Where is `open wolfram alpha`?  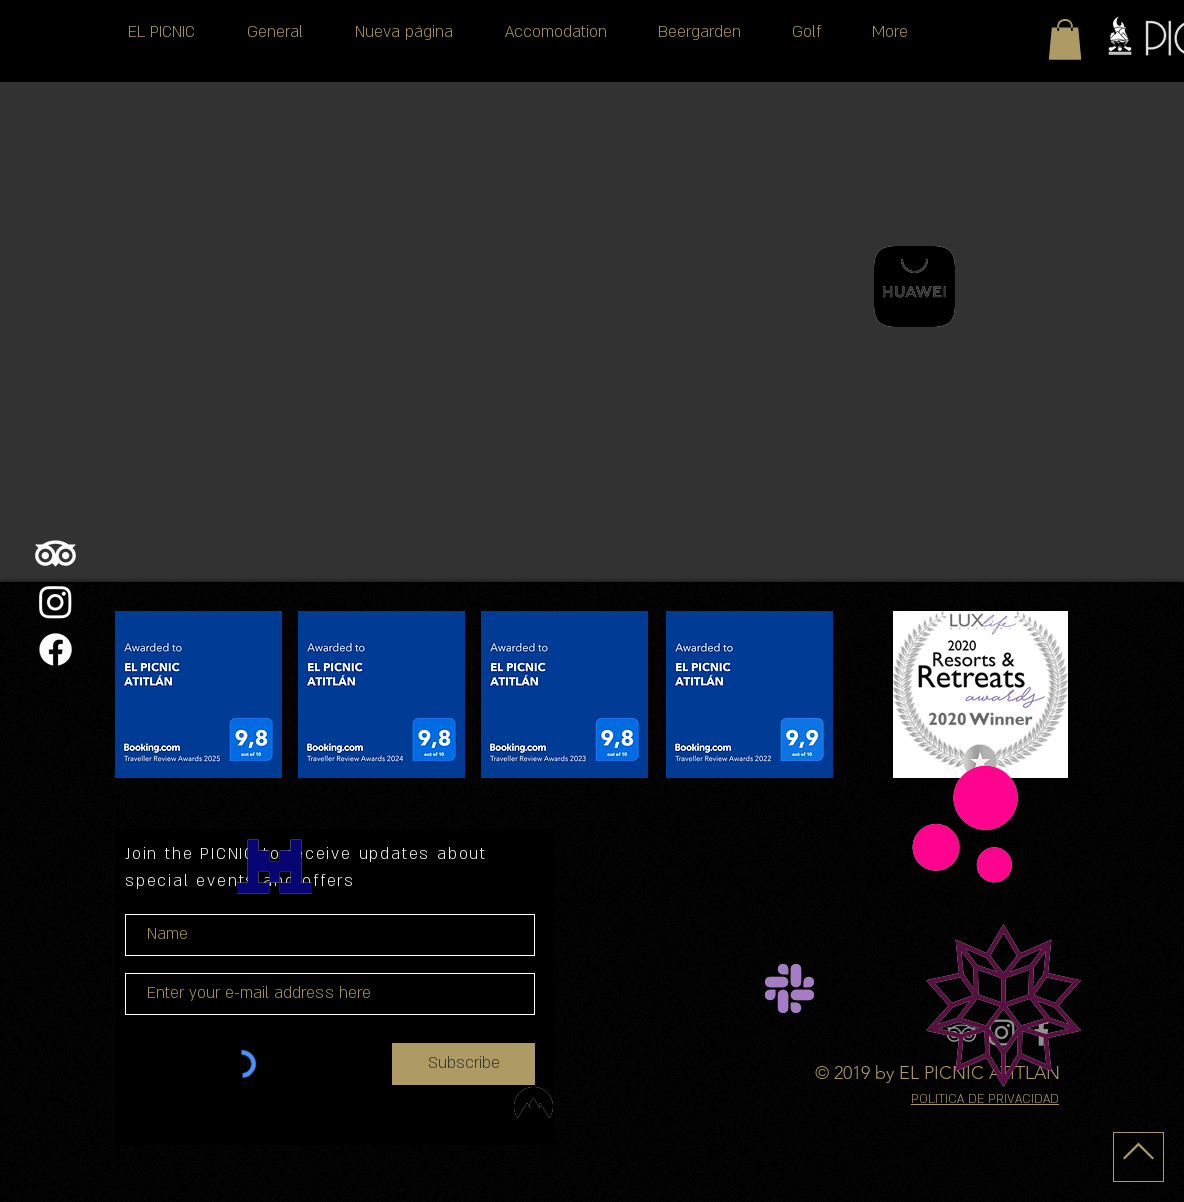 open wolfram alpha is located at coordinates (1003, 1005).